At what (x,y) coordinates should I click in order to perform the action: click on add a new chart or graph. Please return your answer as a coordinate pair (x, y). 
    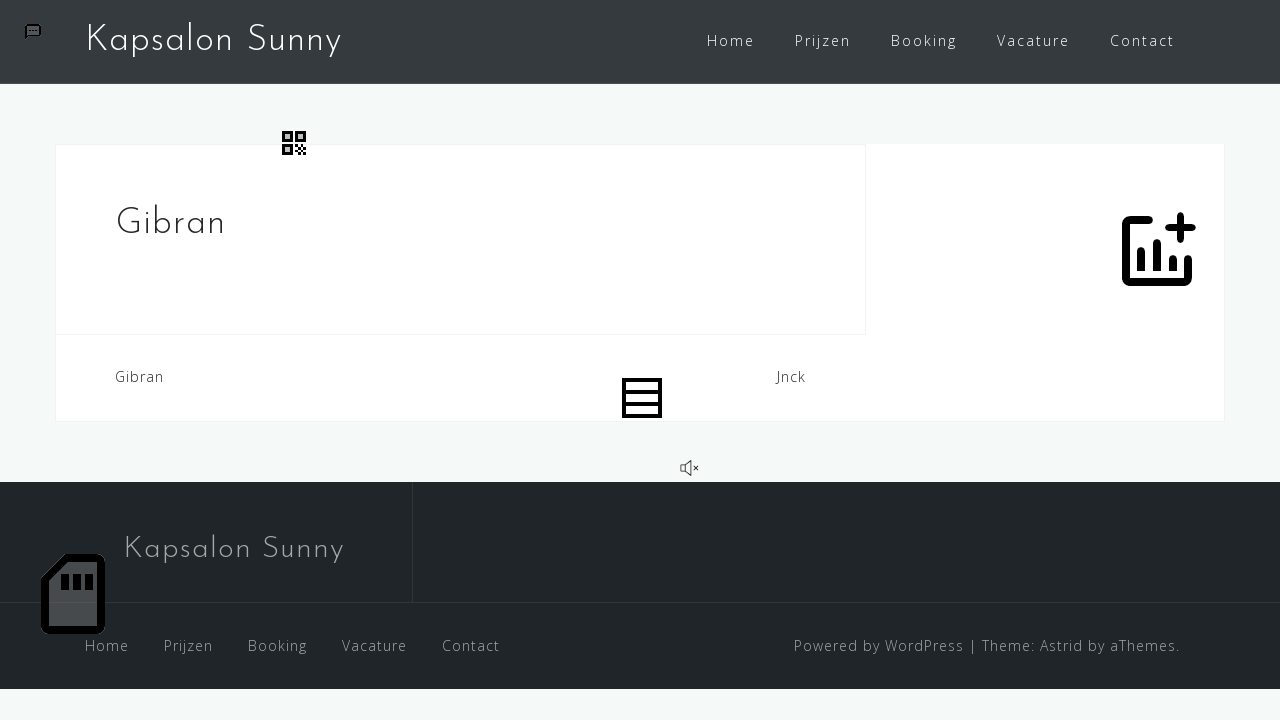
    Looking at the image, I should click on (1157, 251).